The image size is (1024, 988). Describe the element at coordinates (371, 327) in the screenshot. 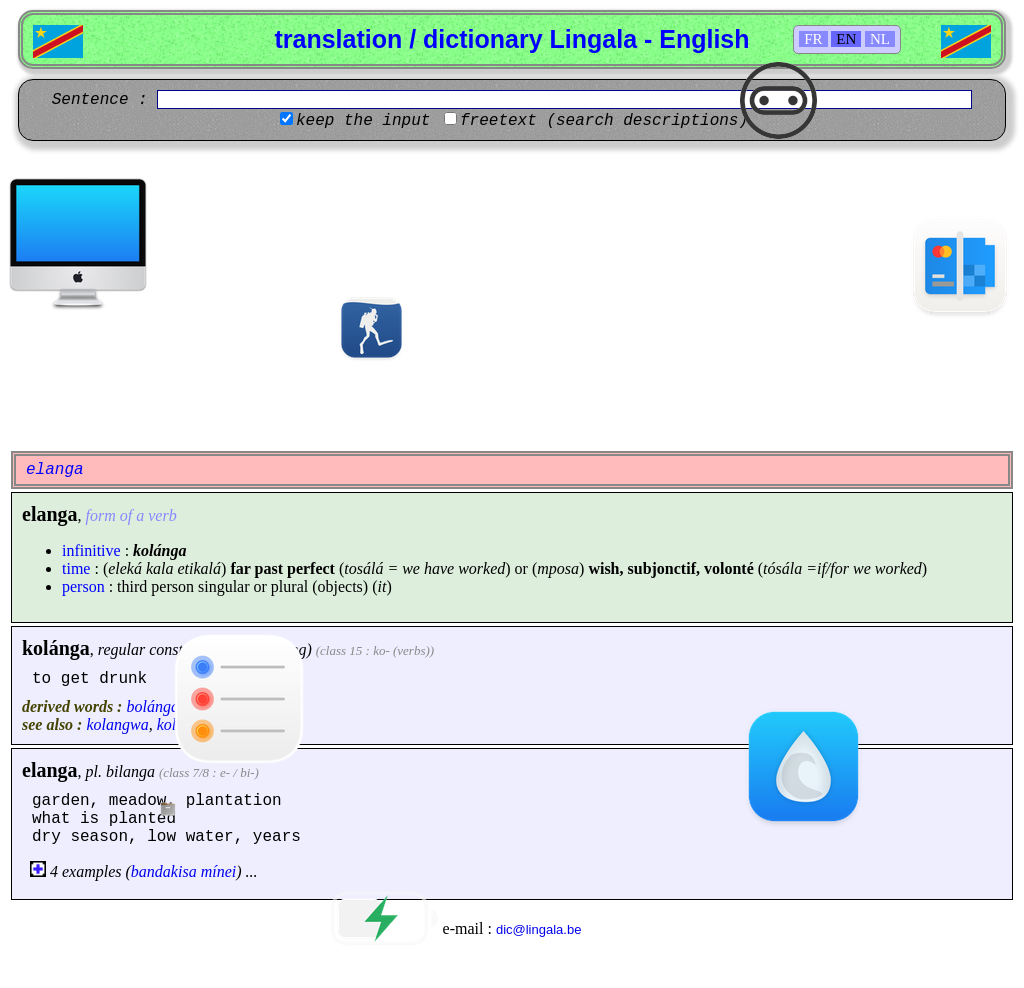

I see `open subsurface dive logging app` at that location.